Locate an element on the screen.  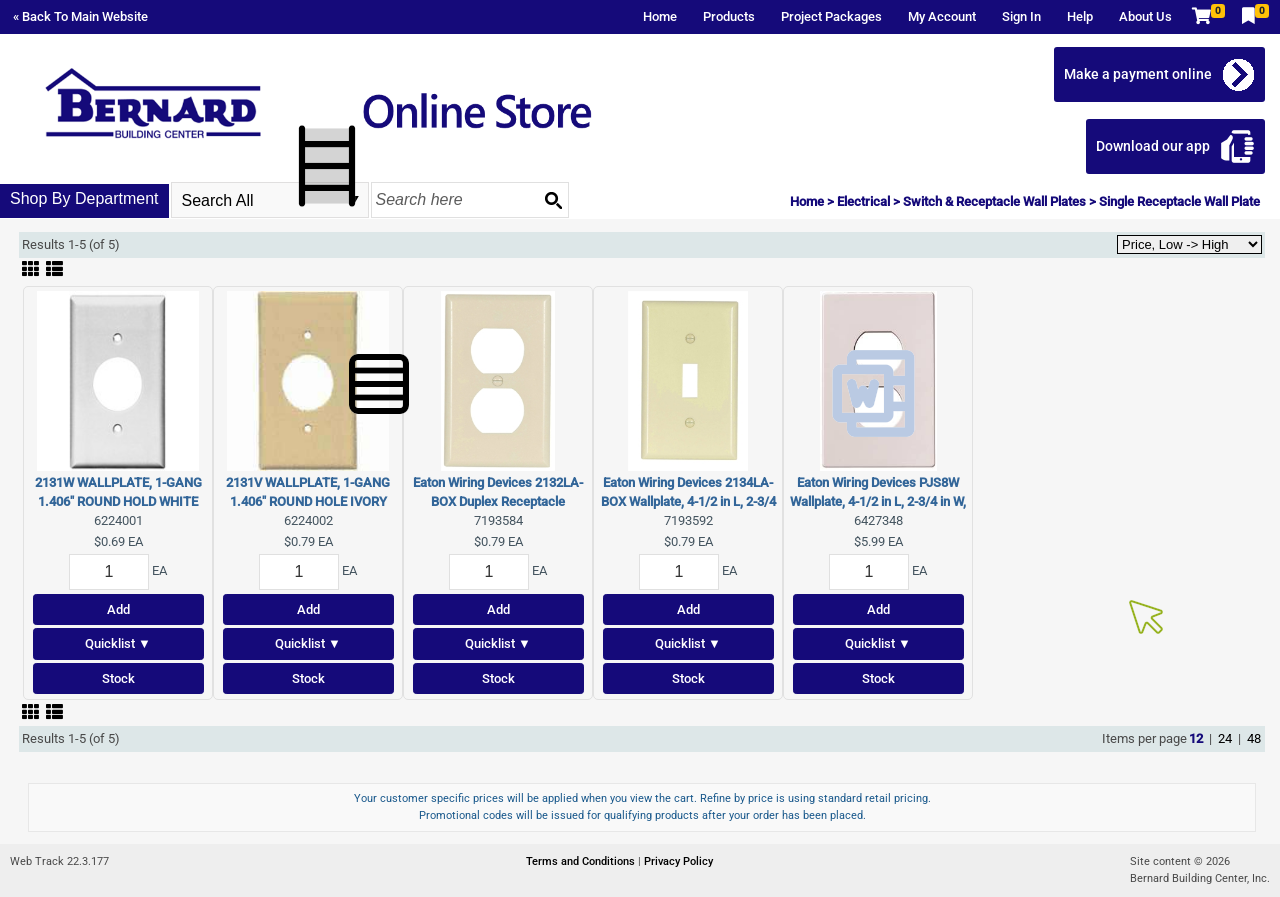
switch to list view is located at coordinates (379, 384).